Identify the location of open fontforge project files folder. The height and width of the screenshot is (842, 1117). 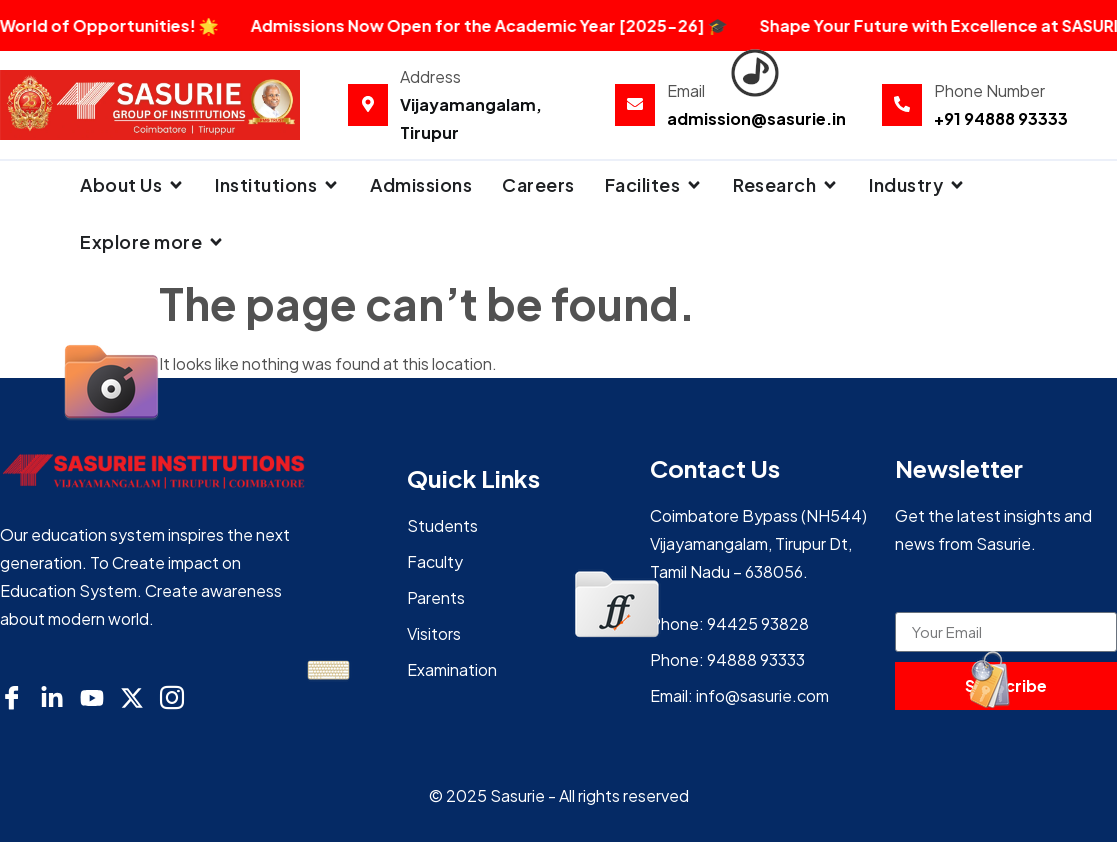
(616, 606).